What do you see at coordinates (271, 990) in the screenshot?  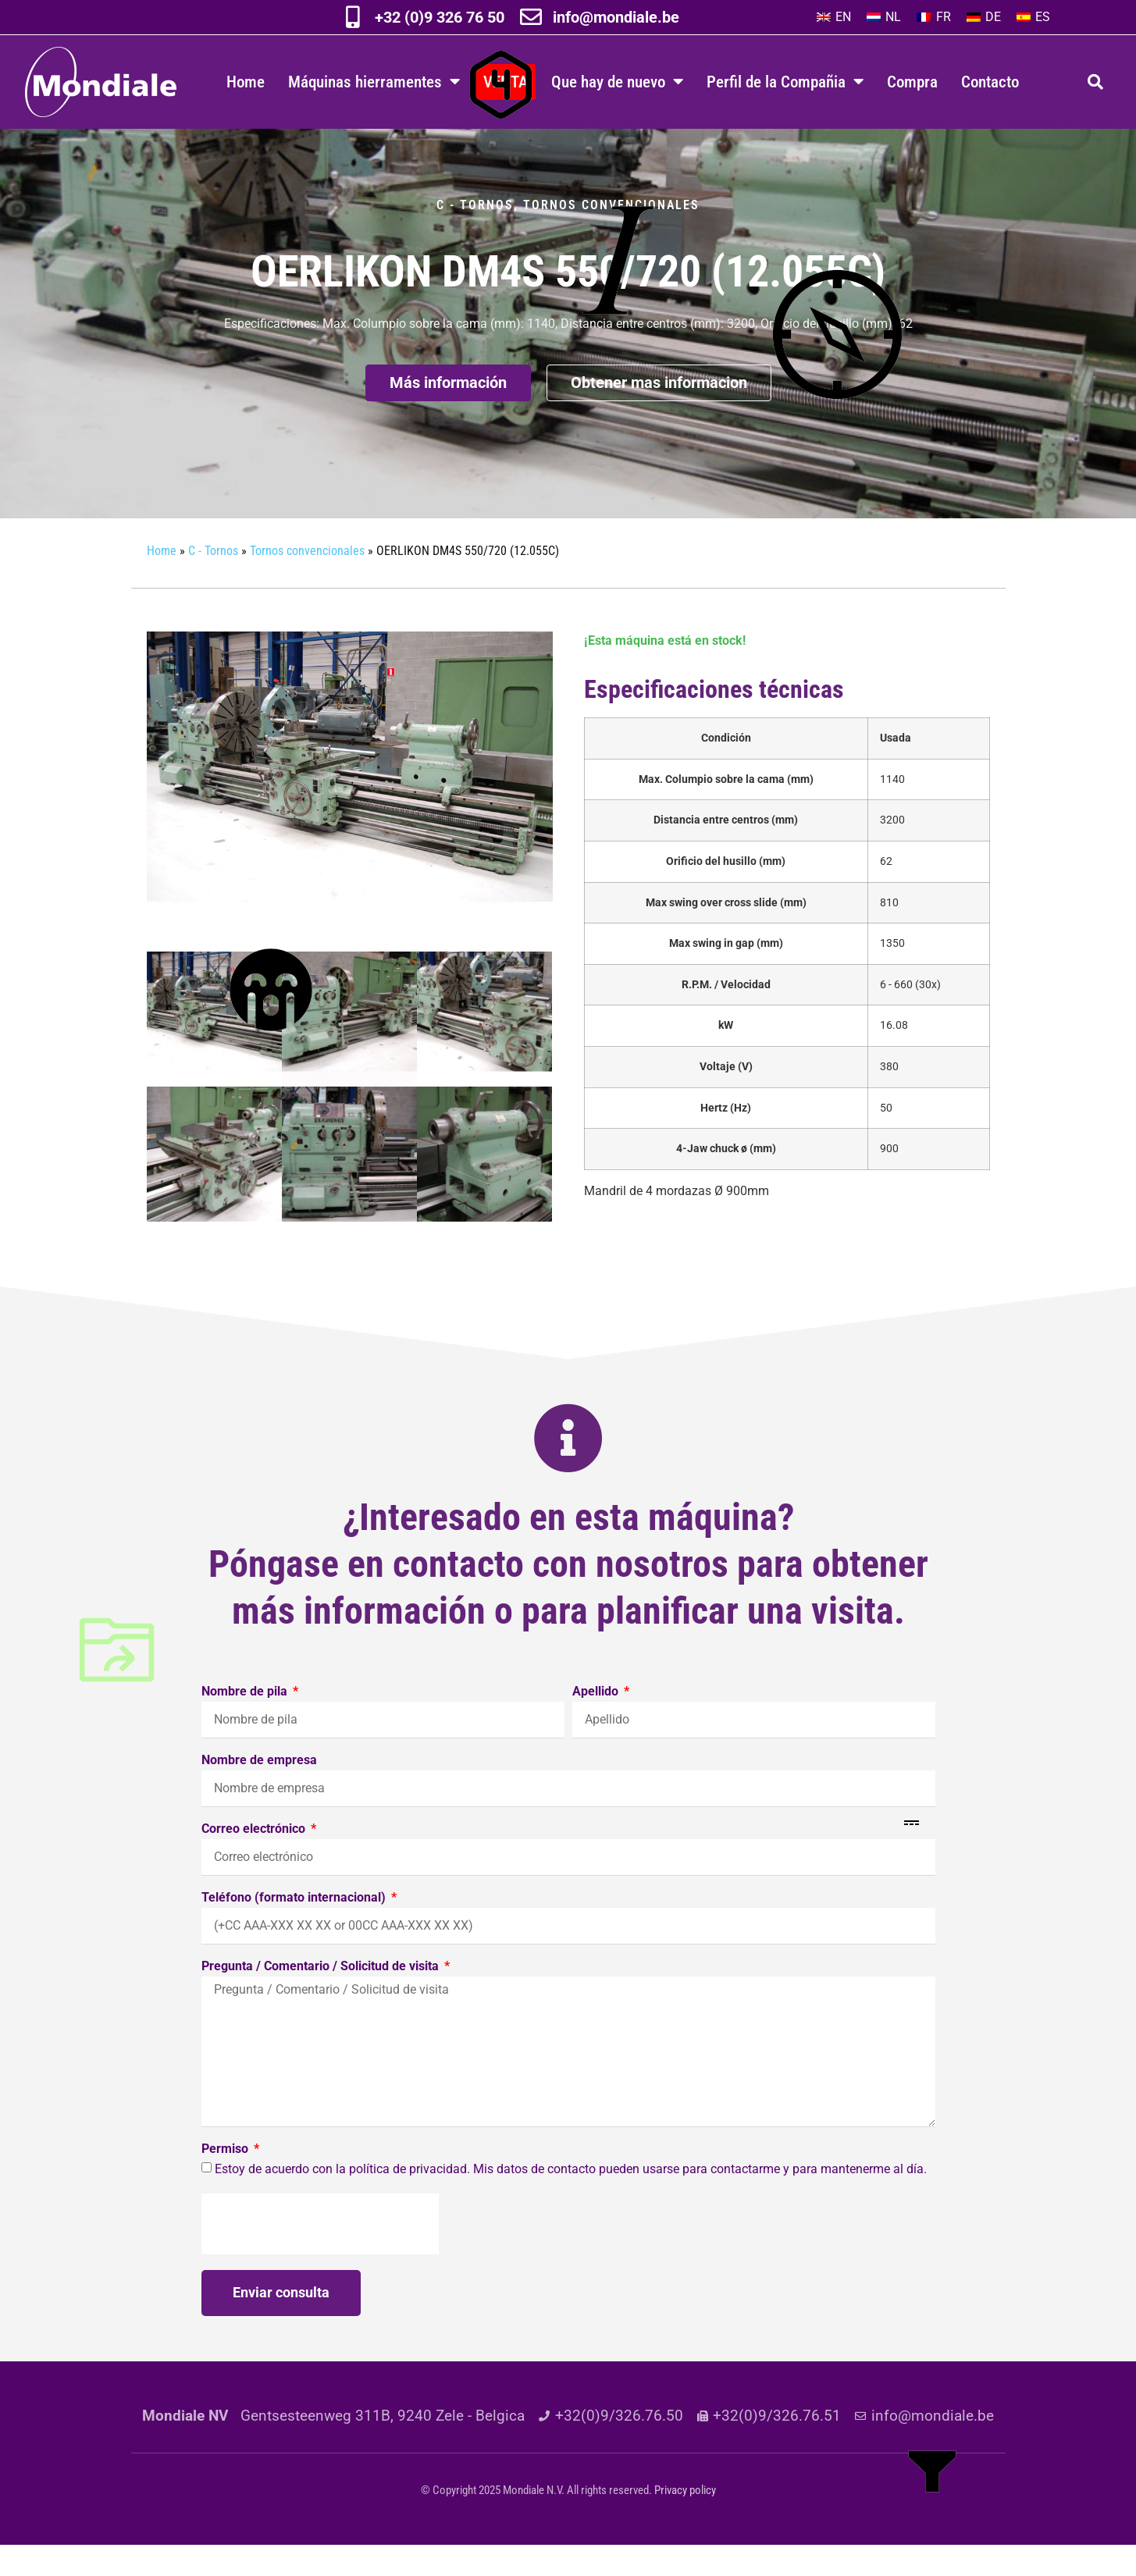 I see `indicates an error or failed action` at bounding box center [271, 990].